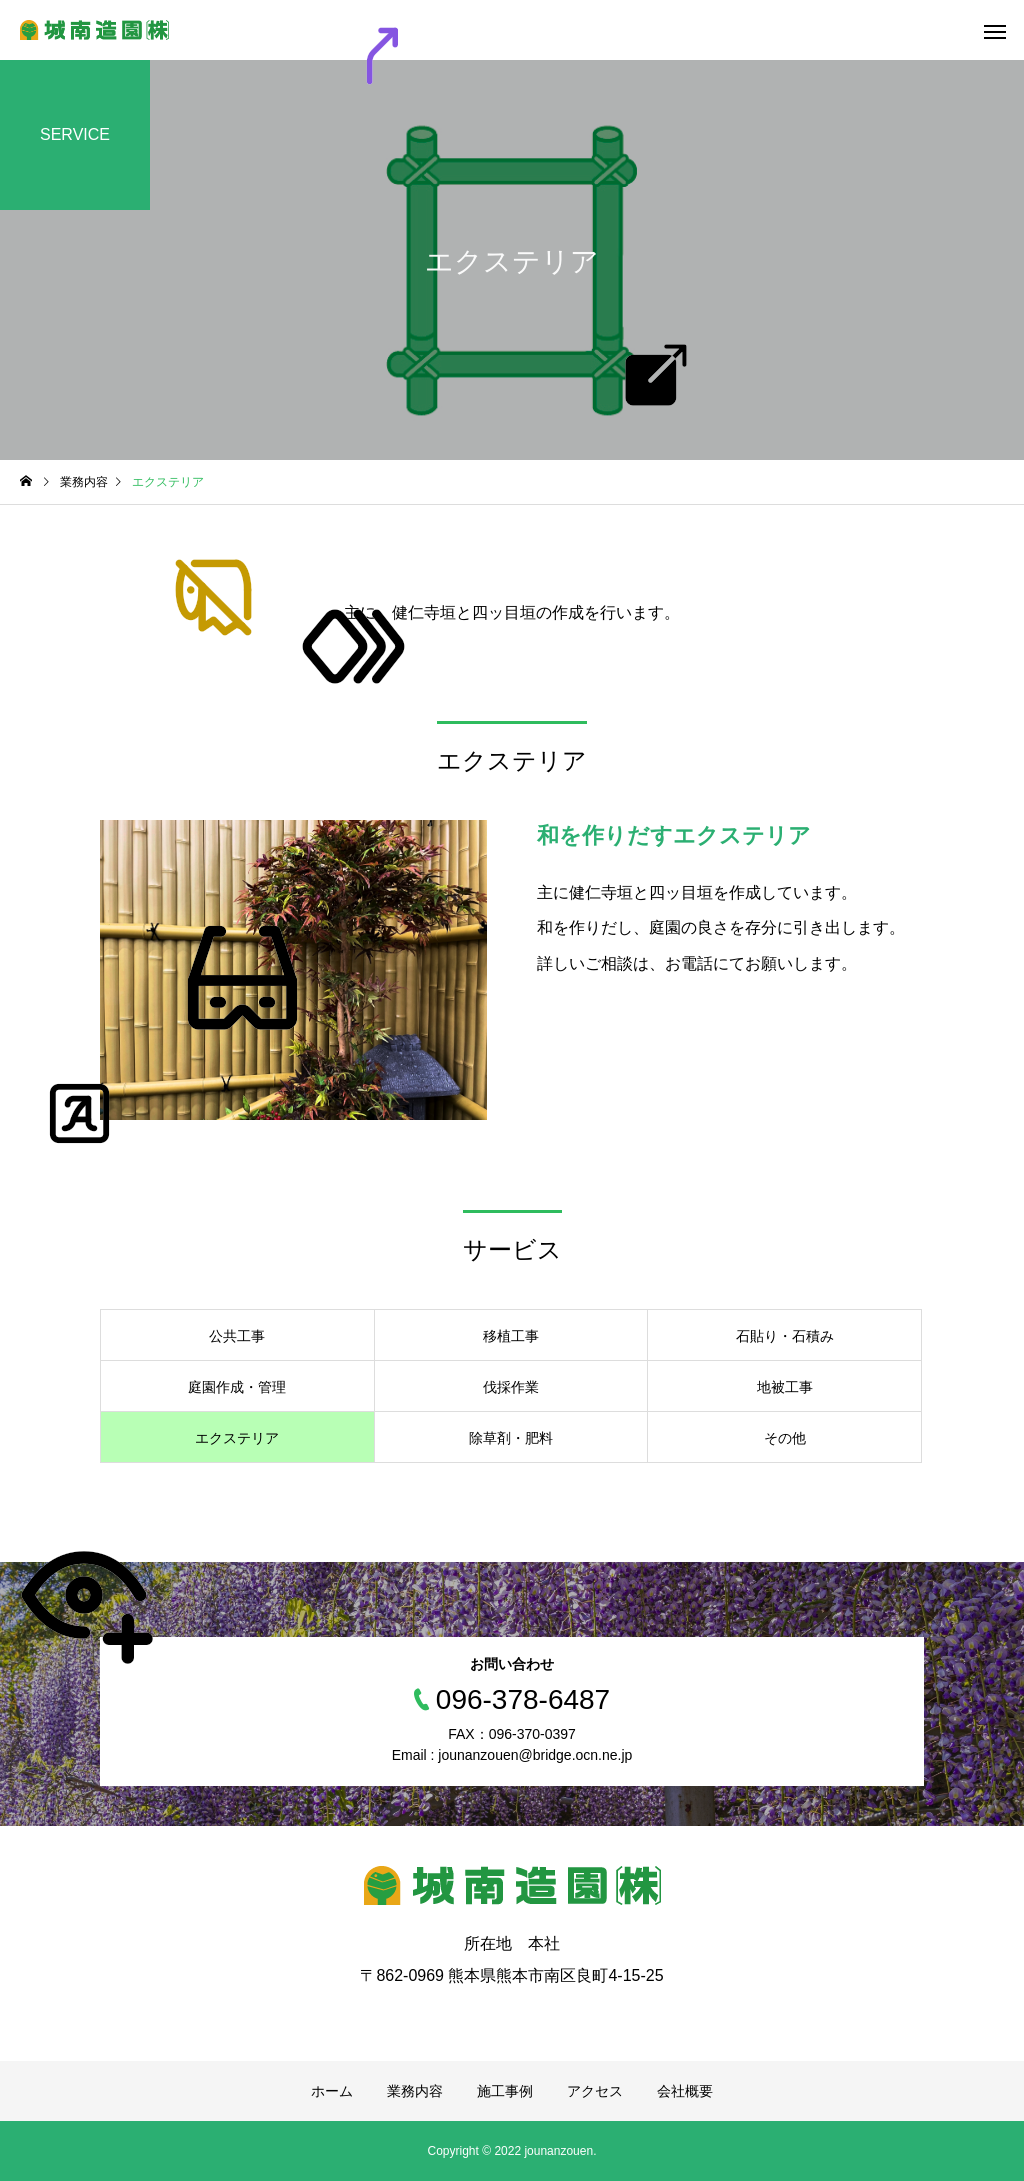 Image resolution: width=1024 pixels, height=2181 pixels. What do you see at coordinates (381, 56) in the screenshot?
I see `bear right at the next turn` at bounding box center [381, 56].